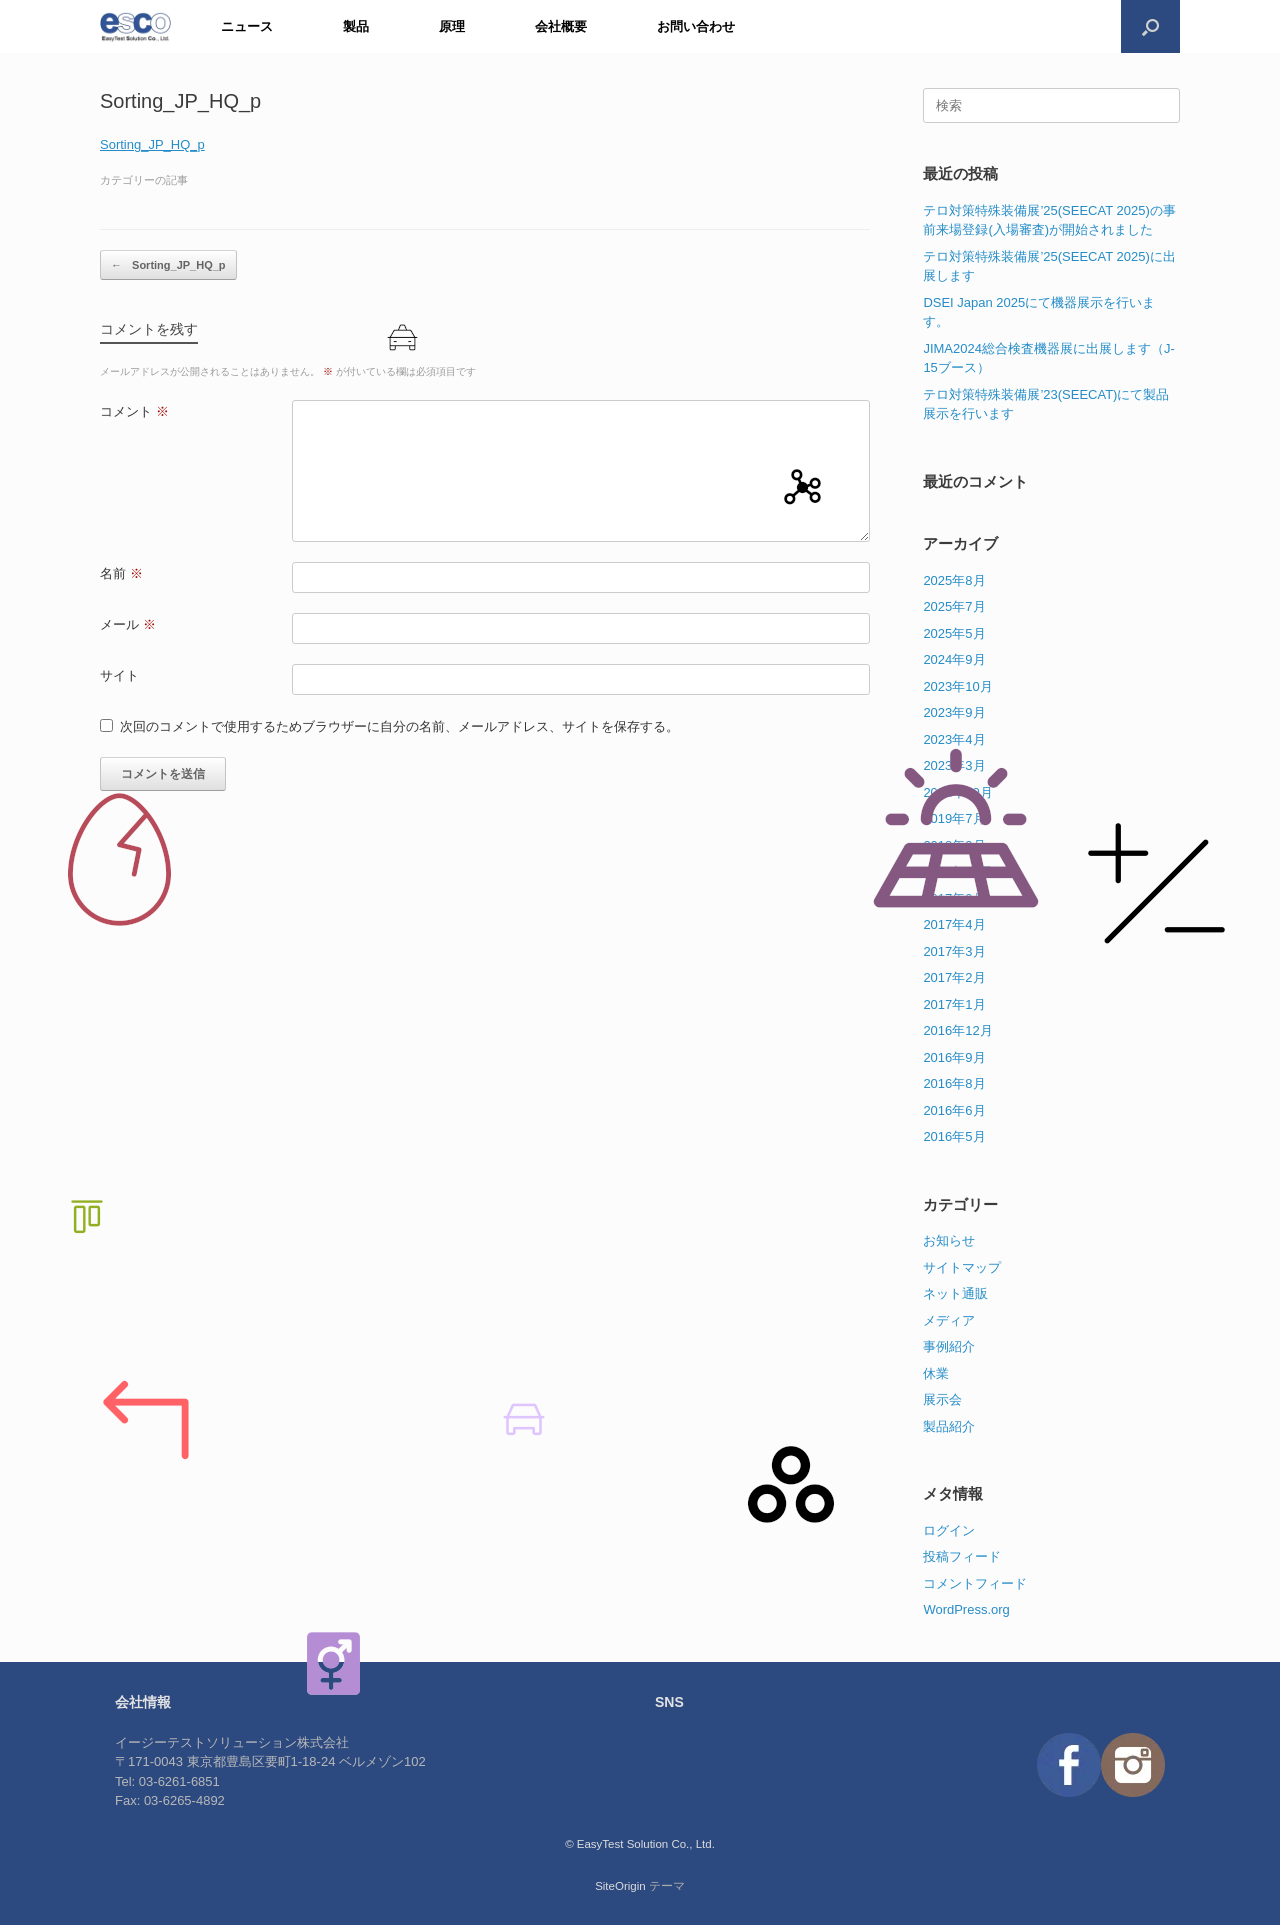  What do you see at coordinates (956, 837) in the screenshot?
I see `view solar energy or panel status` at bounding box center [956, 837].